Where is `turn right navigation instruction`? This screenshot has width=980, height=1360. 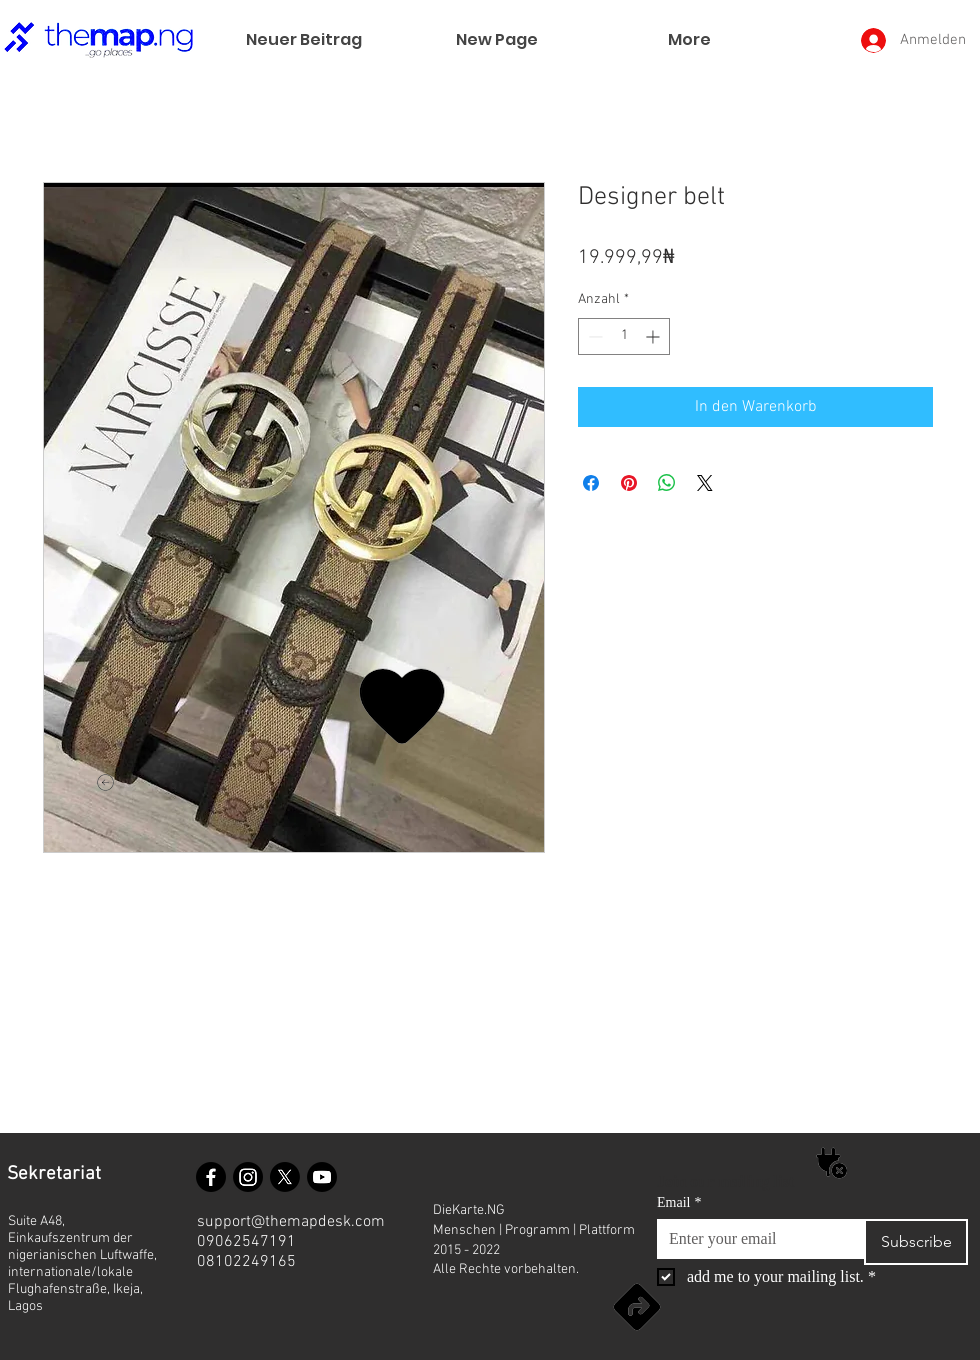 turn right navigation instruction is located at coordinates (637, 1307).